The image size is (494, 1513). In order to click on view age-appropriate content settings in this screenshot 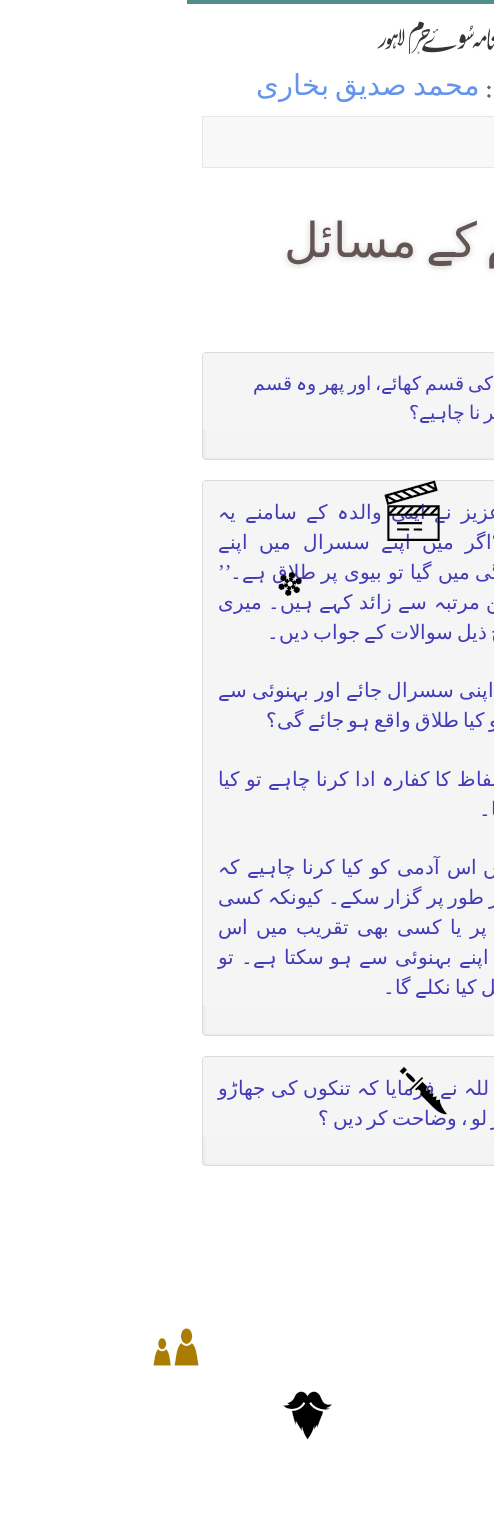, I will do `click(176, 1347)`.